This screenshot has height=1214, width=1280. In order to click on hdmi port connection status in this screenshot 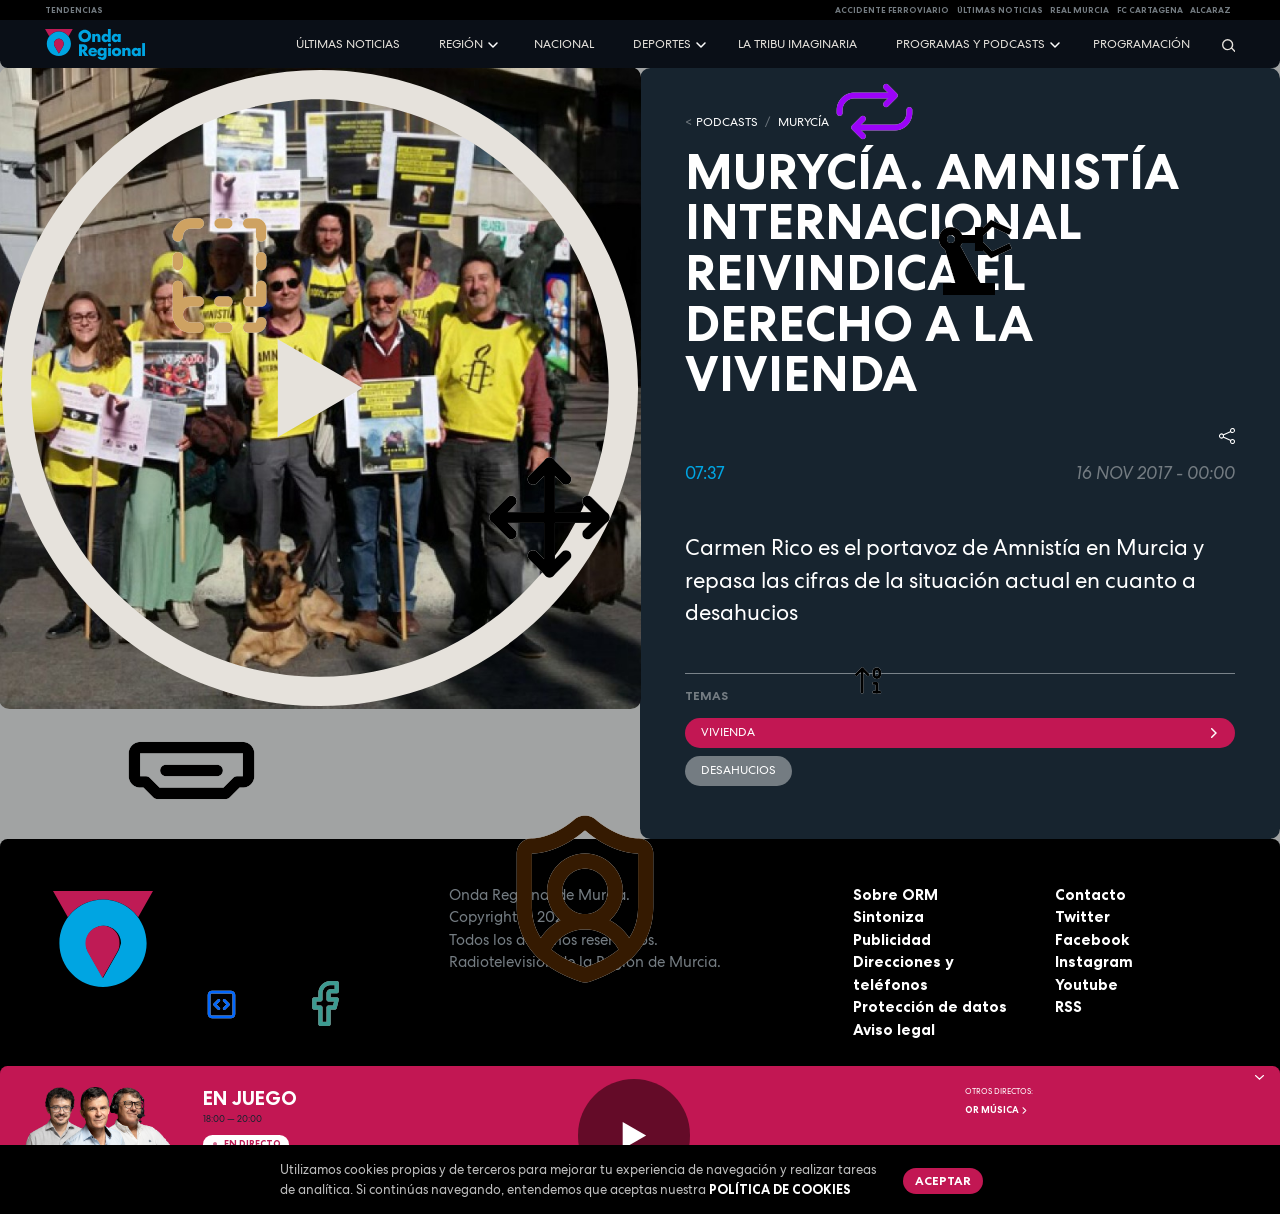, I will do `click(191, 770)`.